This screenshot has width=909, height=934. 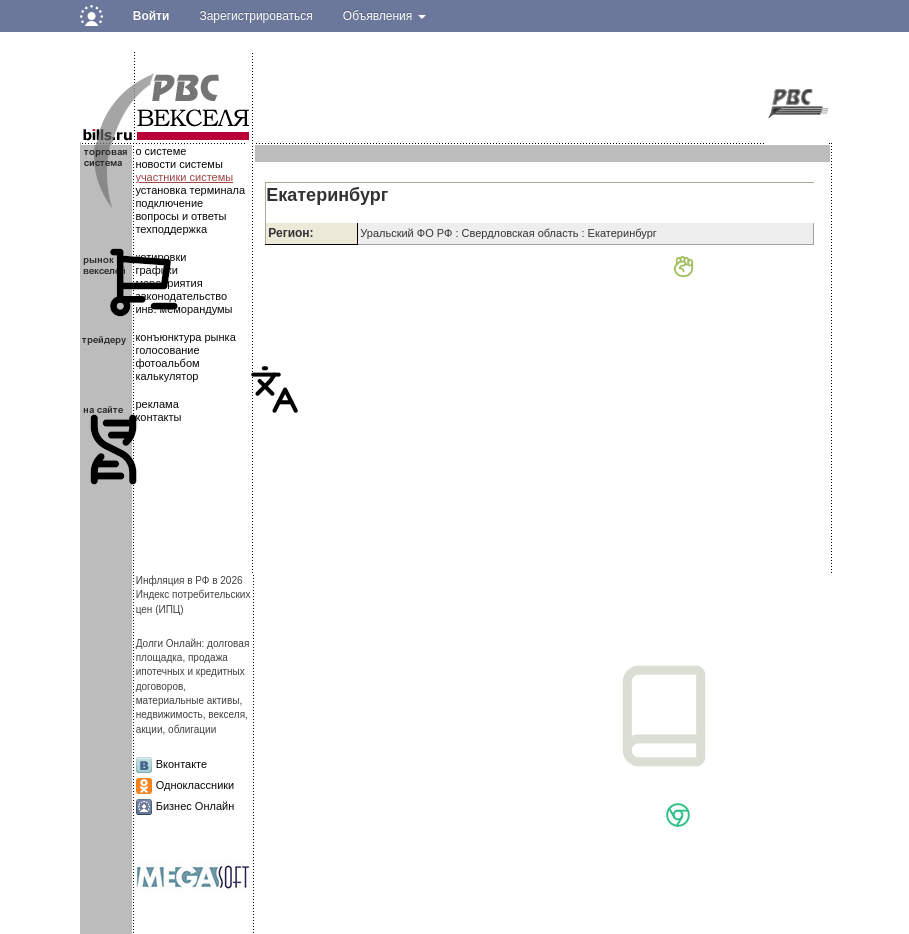 I want to click on open library or reading list, so click(x=664, y=716).